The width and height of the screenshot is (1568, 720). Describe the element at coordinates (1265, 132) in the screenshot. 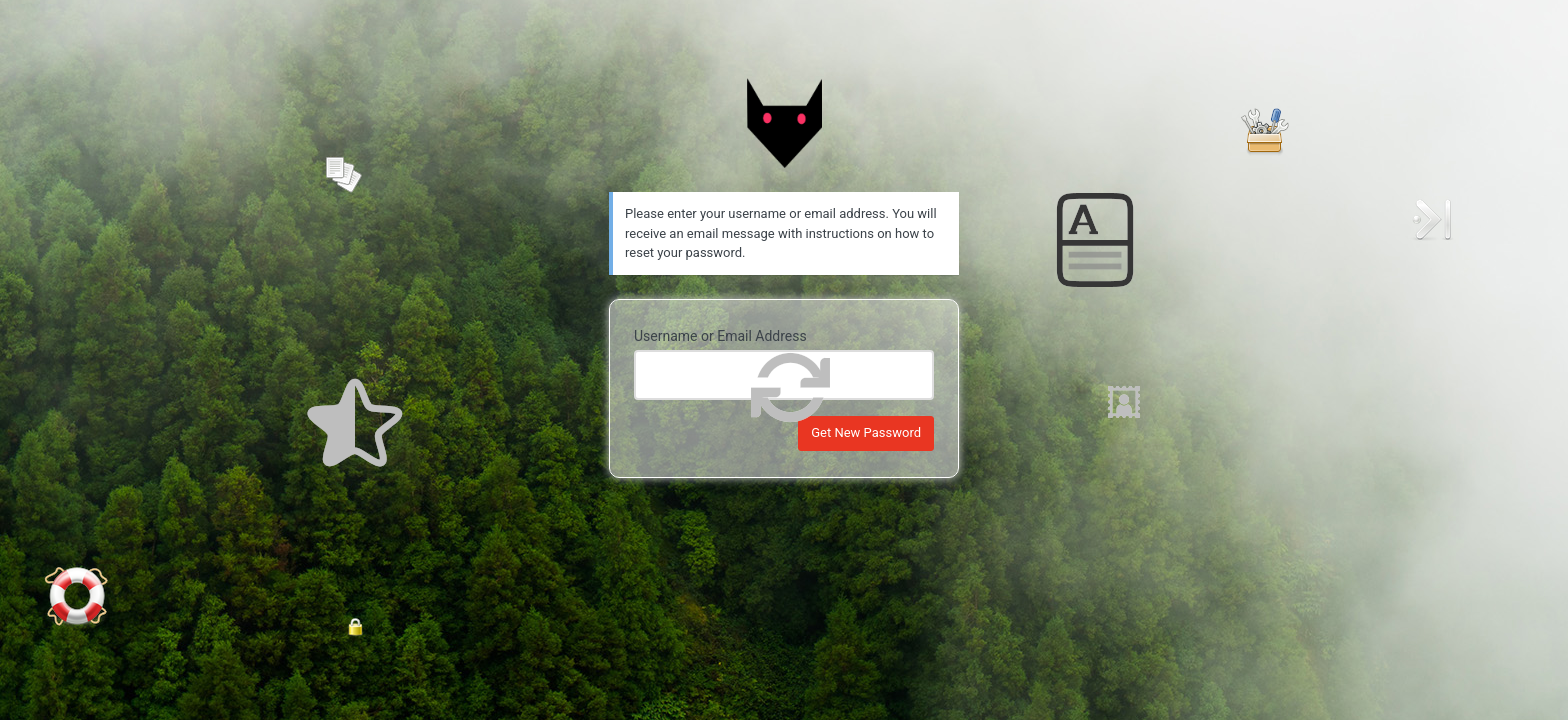

I see `access additional system preferences` at that location.